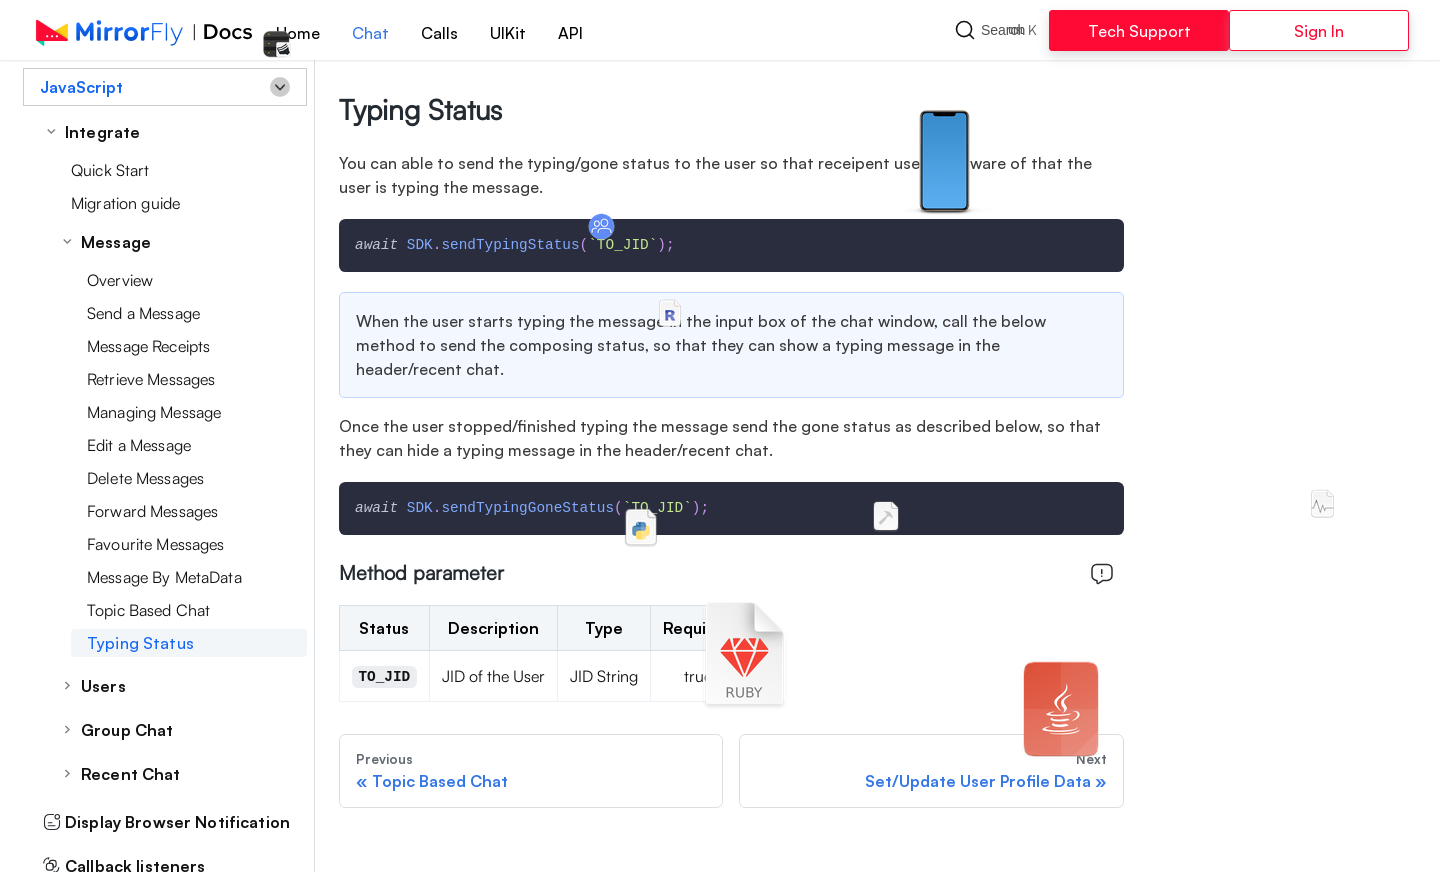 Image resolution: width=1440 pixels, height=872 pixels. What do you see at coordinates (601, 226) in the screenshot?
I see `access user account settings` at bounding box center [601, 226].